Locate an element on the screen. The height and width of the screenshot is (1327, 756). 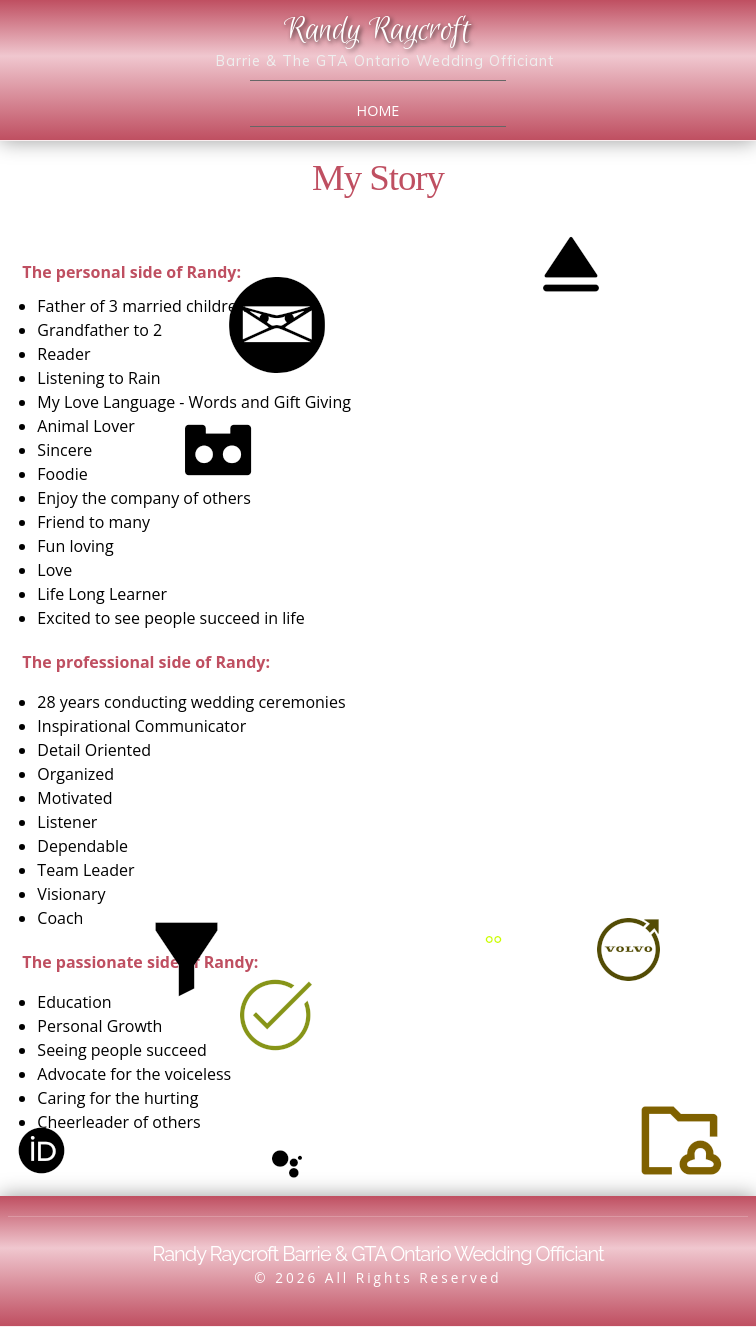
open flickr app is located at coordinates (493, 939).